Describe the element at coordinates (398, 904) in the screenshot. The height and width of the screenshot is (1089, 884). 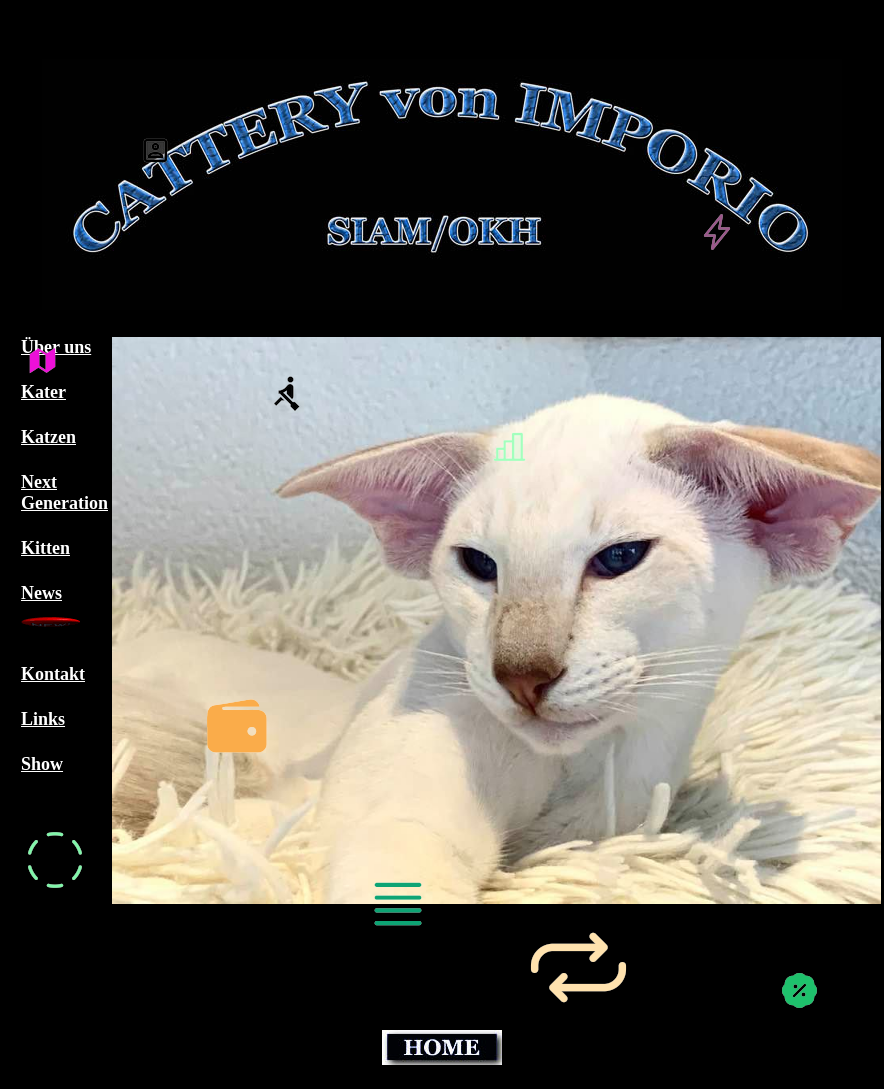
I see `open navigation menu` at that location.